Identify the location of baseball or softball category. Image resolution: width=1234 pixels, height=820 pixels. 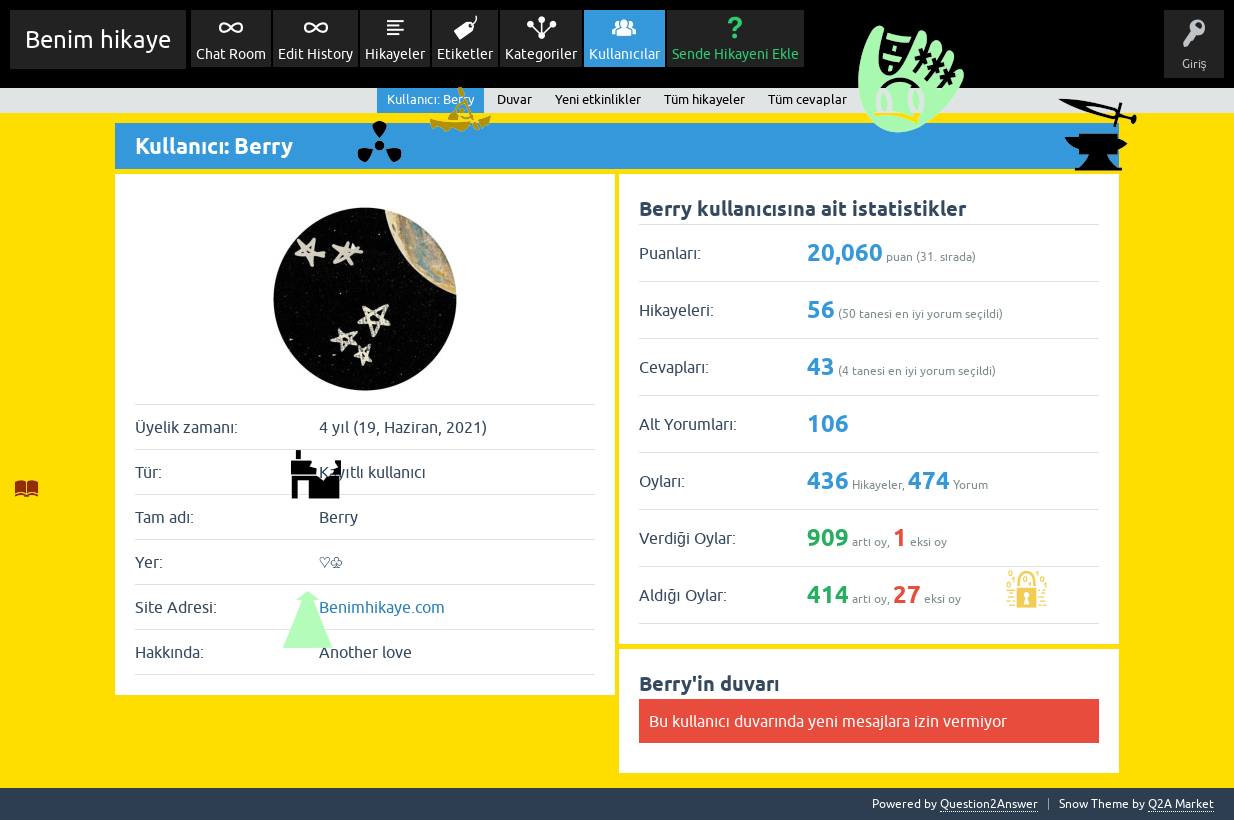
(911, 79).